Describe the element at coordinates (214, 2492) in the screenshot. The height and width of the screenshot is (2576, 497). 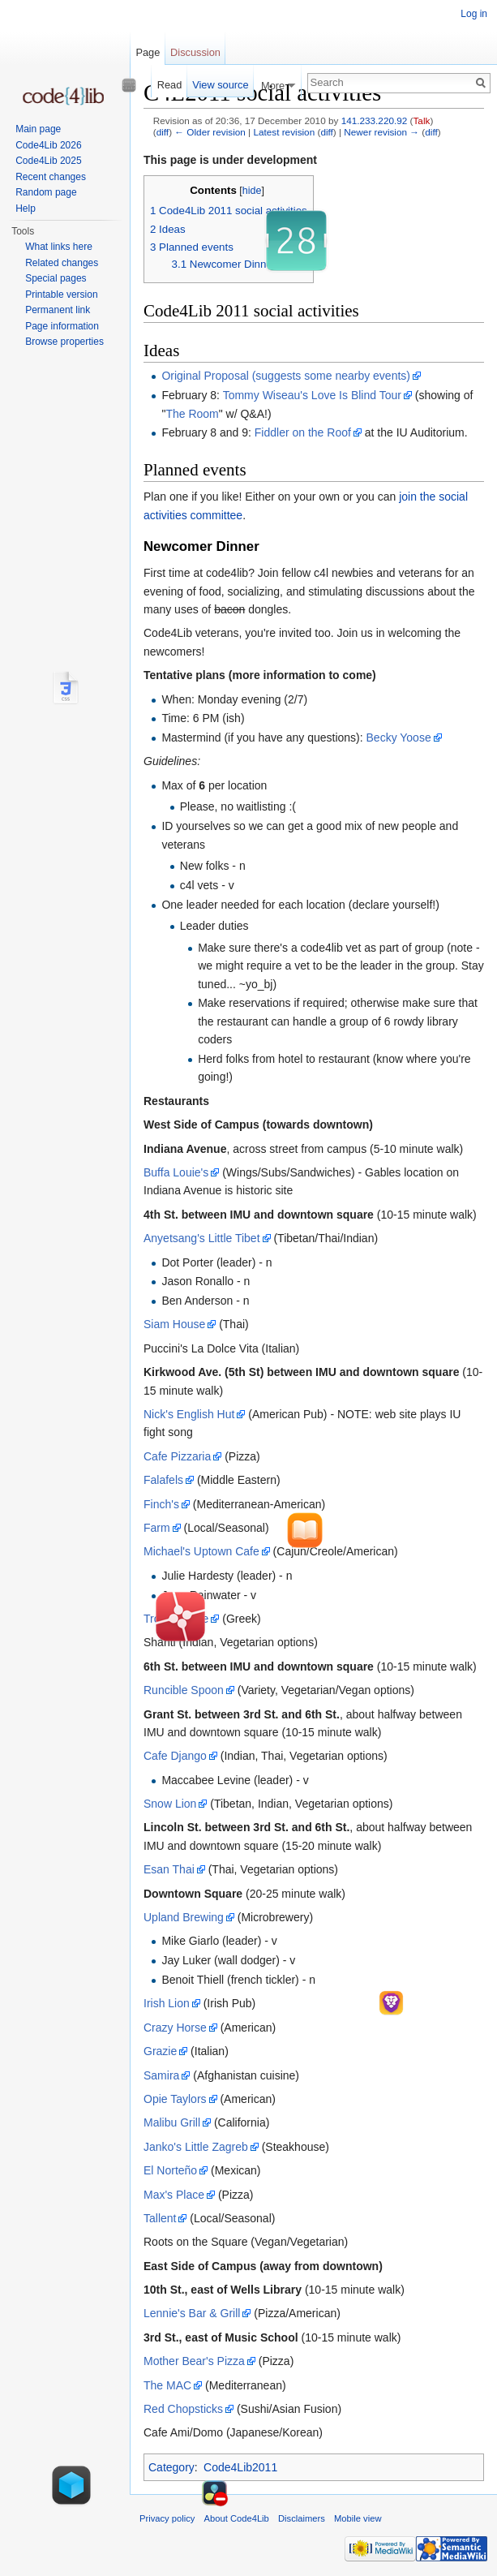
I see `uninstall DaVinci Resolve application` at that location.